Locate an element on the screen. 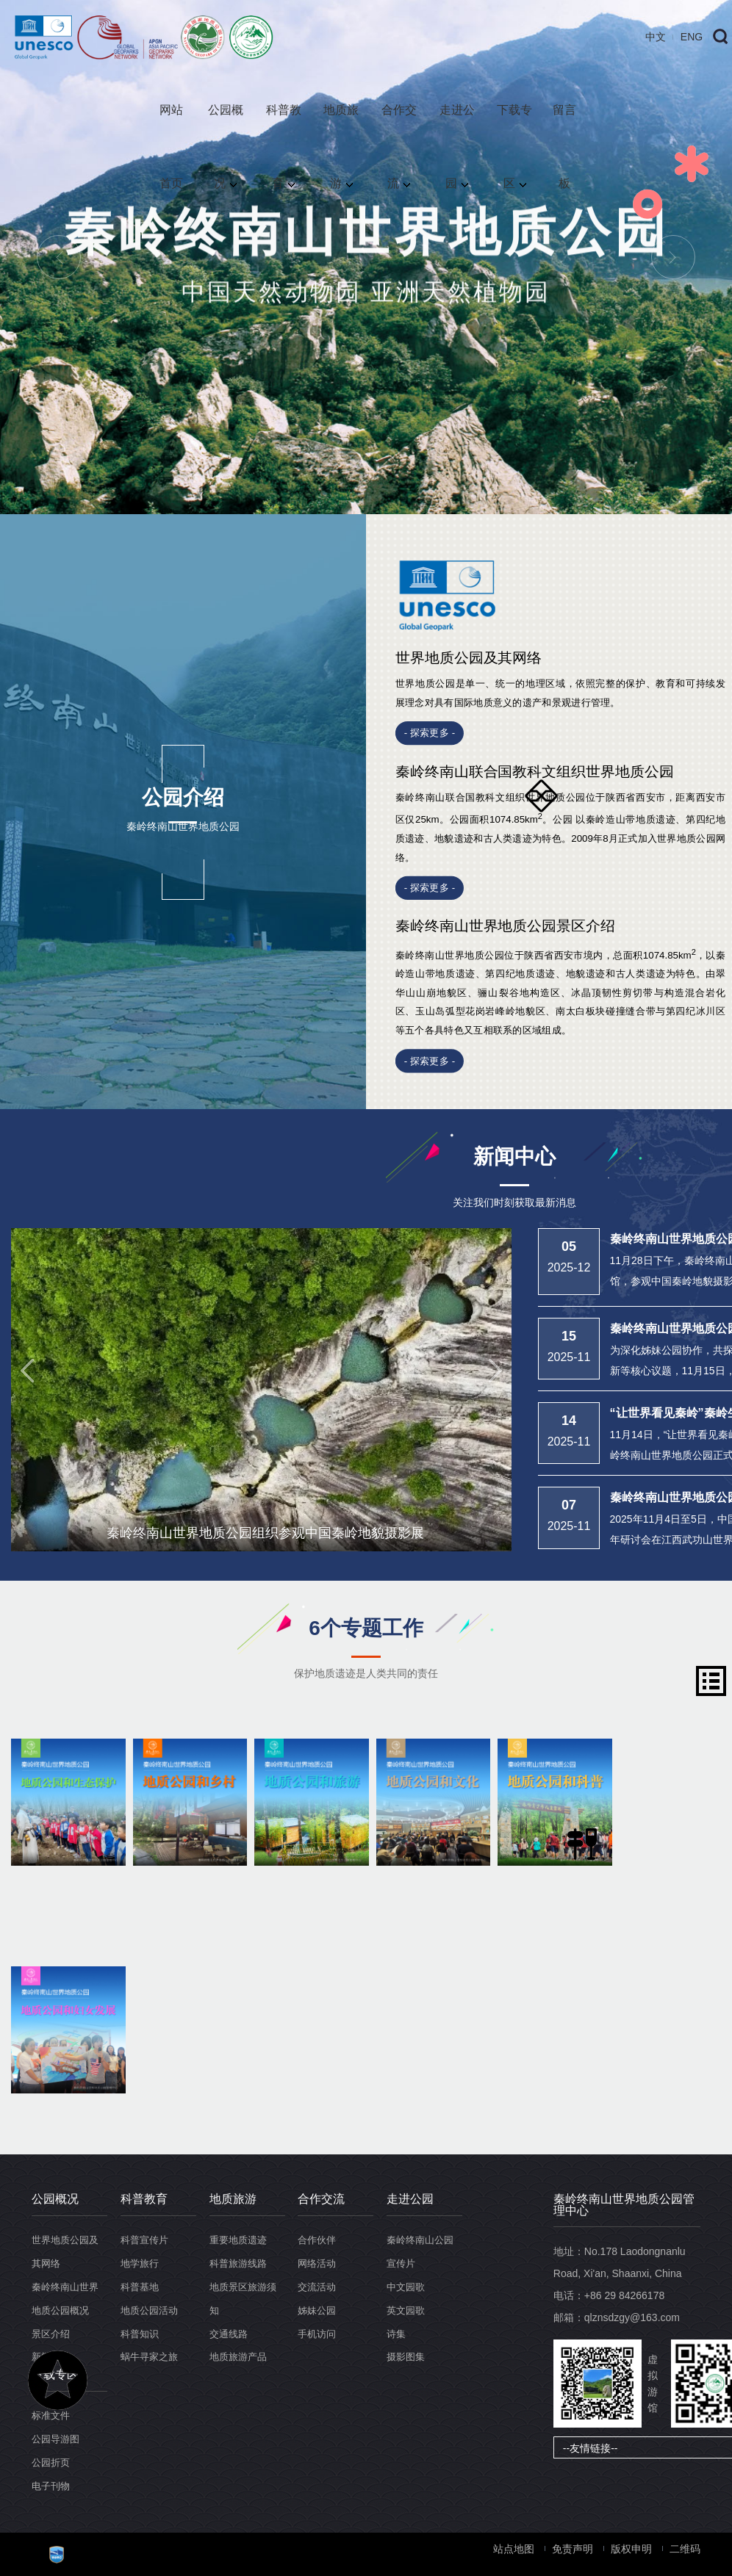 This screenshot has height=2576, width=732. view favorites or starred items is located at coordinates (57, 2380).